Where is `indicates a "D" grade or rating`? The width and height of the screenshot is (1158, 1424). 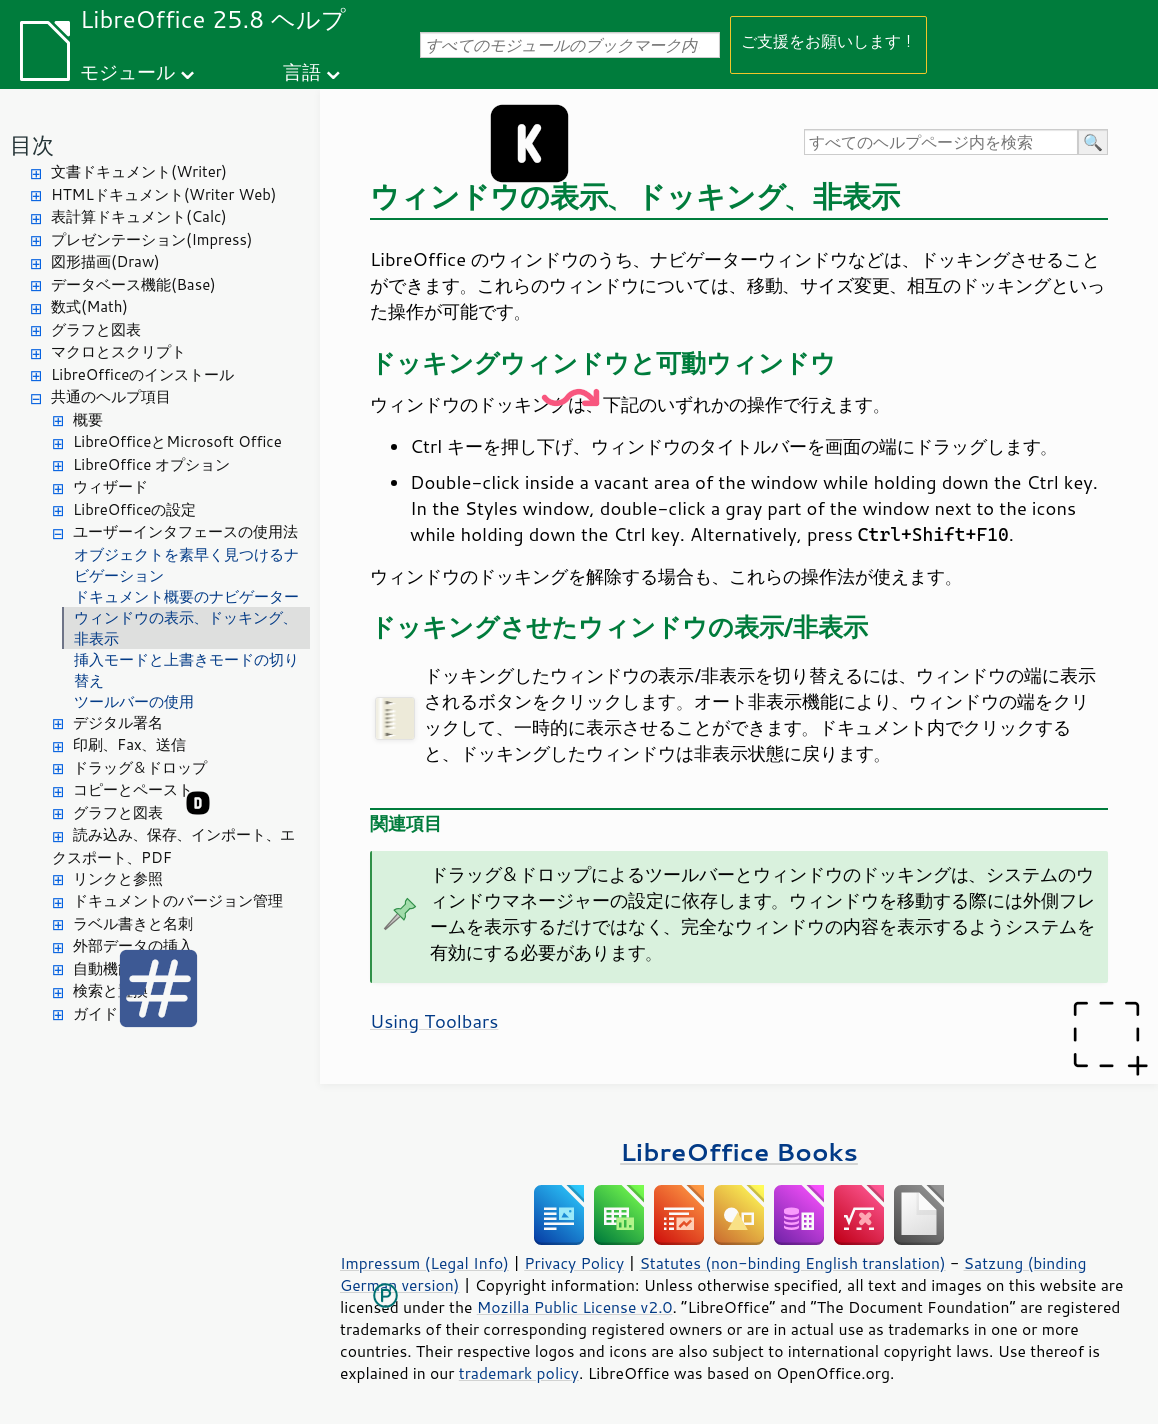
indicates a "D" grade or rating is located at coordinates (198, 803).